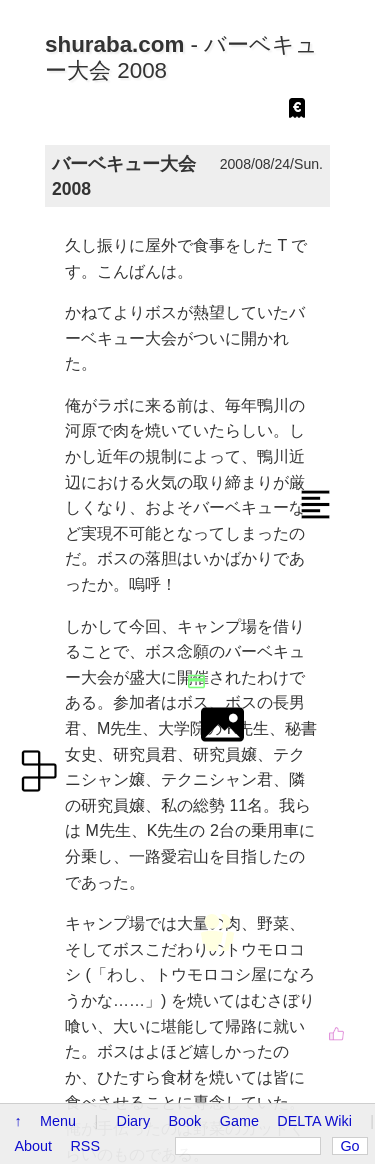 Image resolution: width=375 pixels, height=1164 pixels. What do you see at coordinates (222, 724) in the screenshot?
I see `view photos or images` at bounding box center [222, 724].